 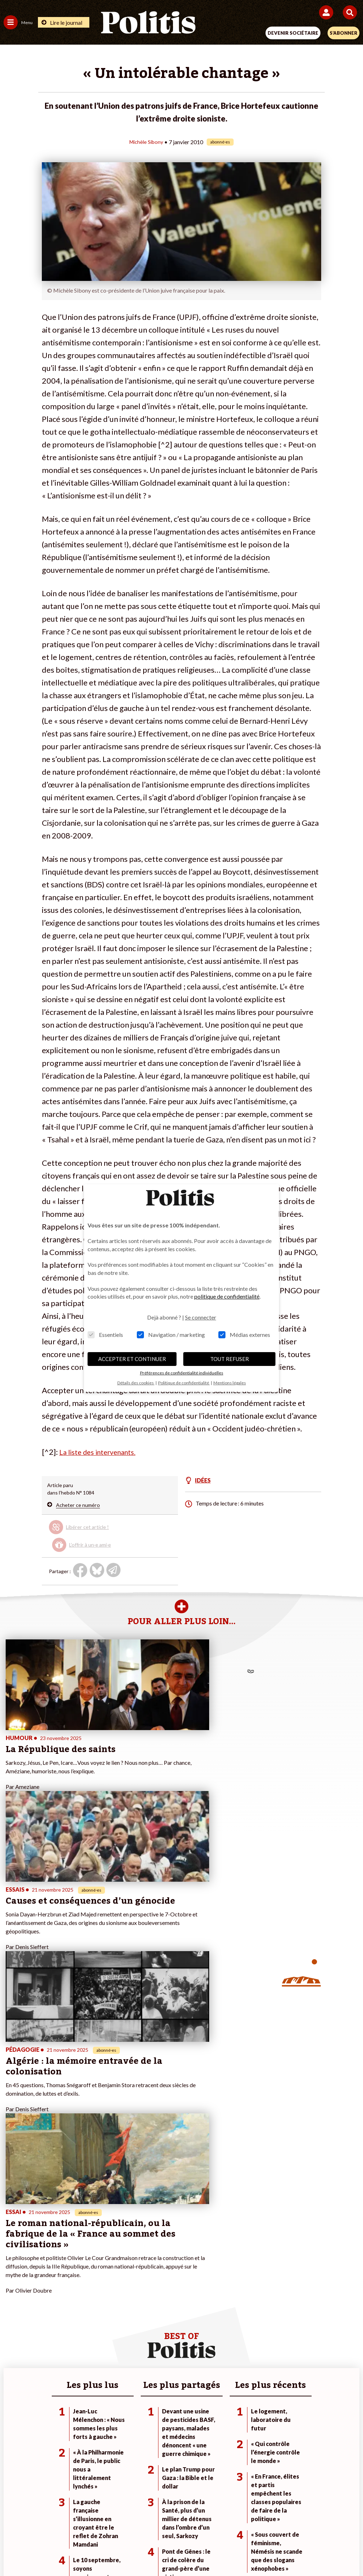 What do you see at coordinates (301, 1975) in the screenshot?
I see `uluru landmark or australian destination` at bounding box center [301, 1975].